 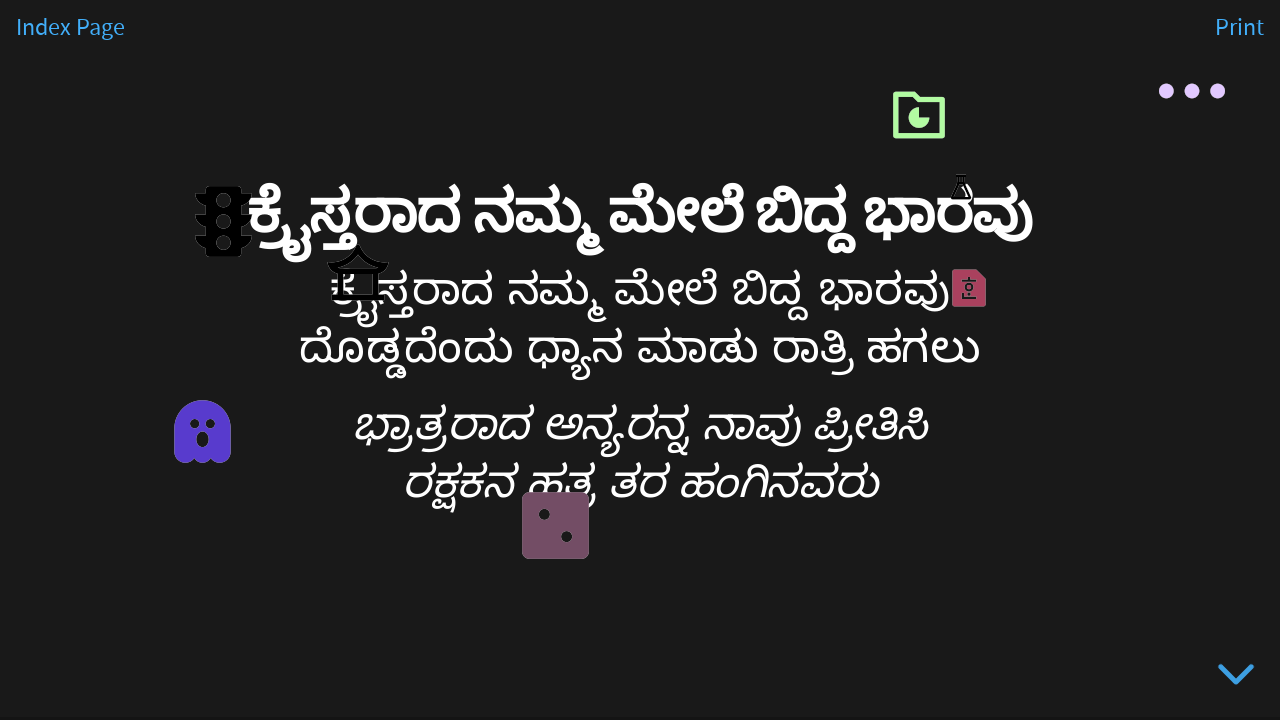 What do you see at coordinates (961, 187) in the screenshot?
I see `access laboratory or science features` at bounding box center [961, 187].